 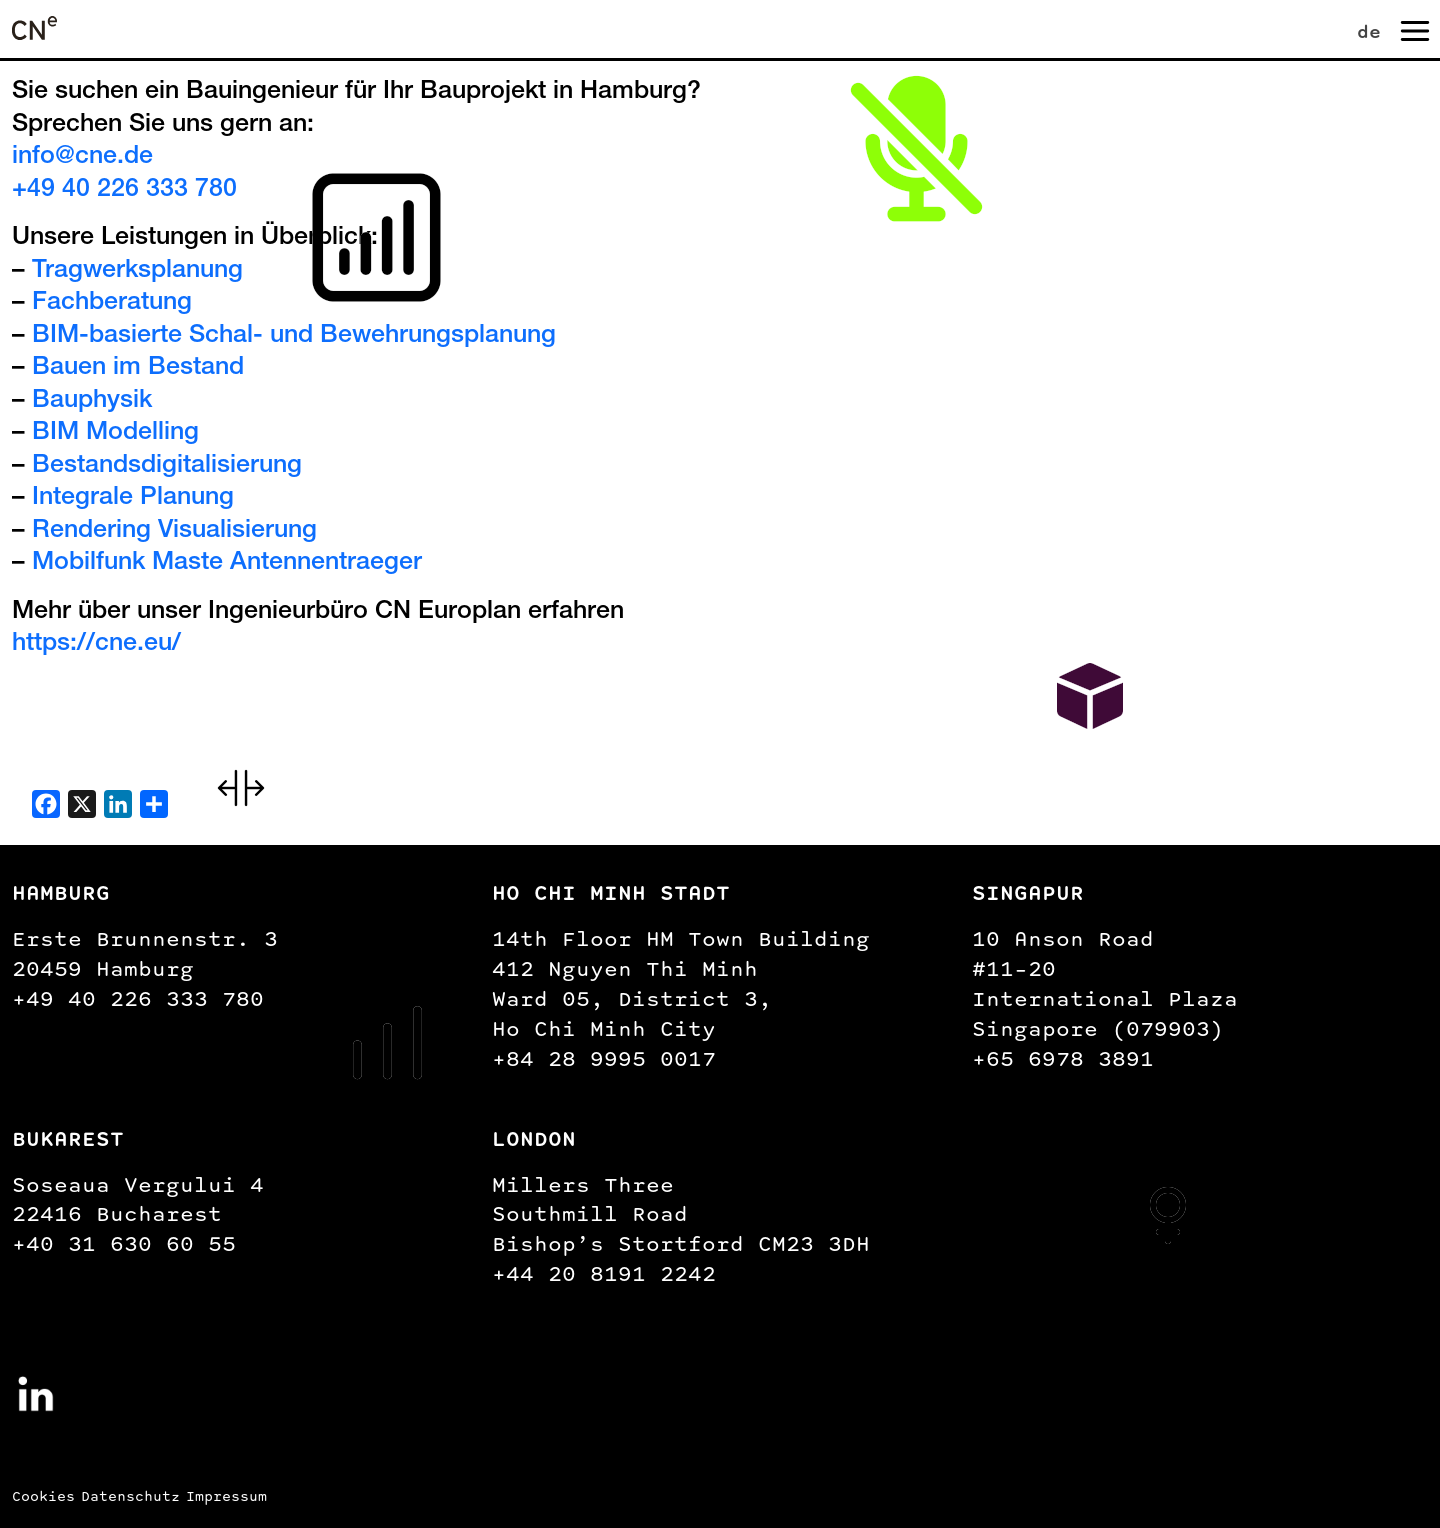 I want to click on split view horizontally, so click(x=241, y=788).